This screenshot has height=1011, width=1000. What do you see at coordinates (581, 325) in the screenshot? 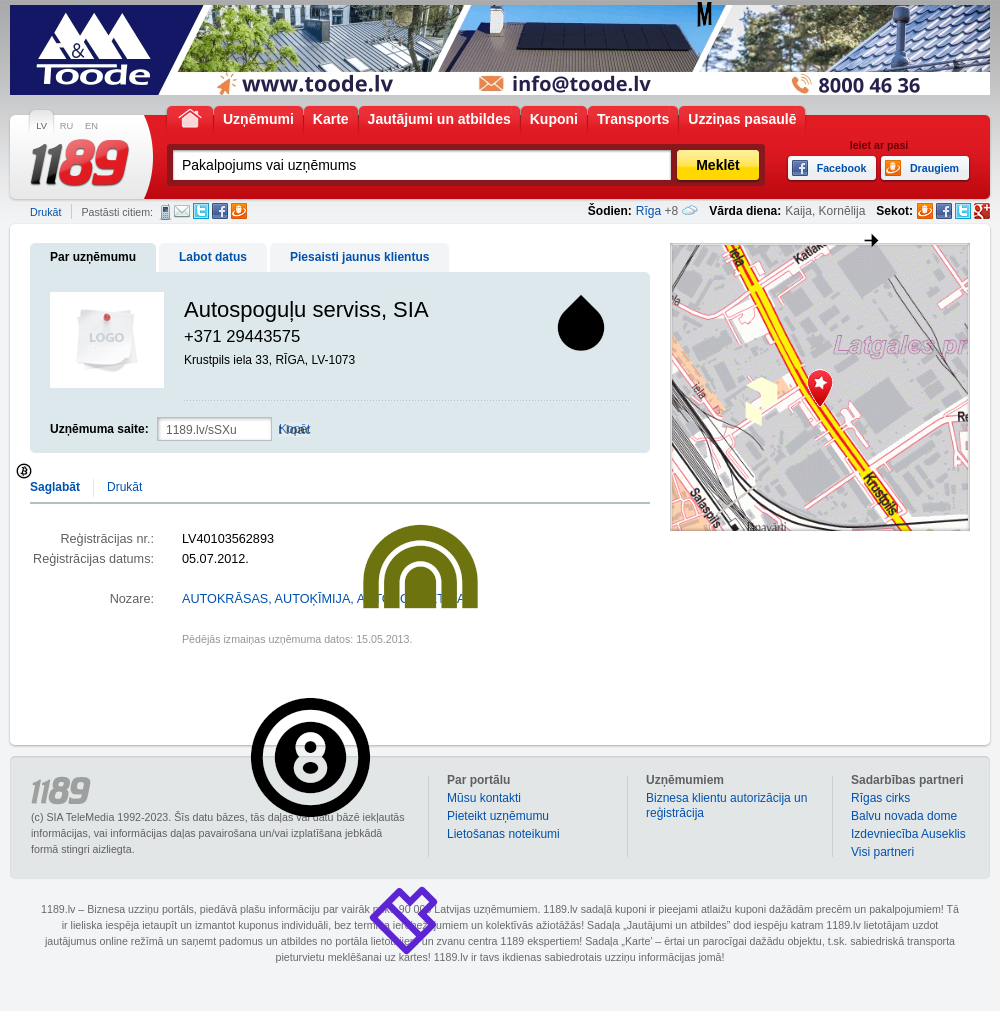
I see `select a color from a palette or color picker` at bounding box center [581, 325].